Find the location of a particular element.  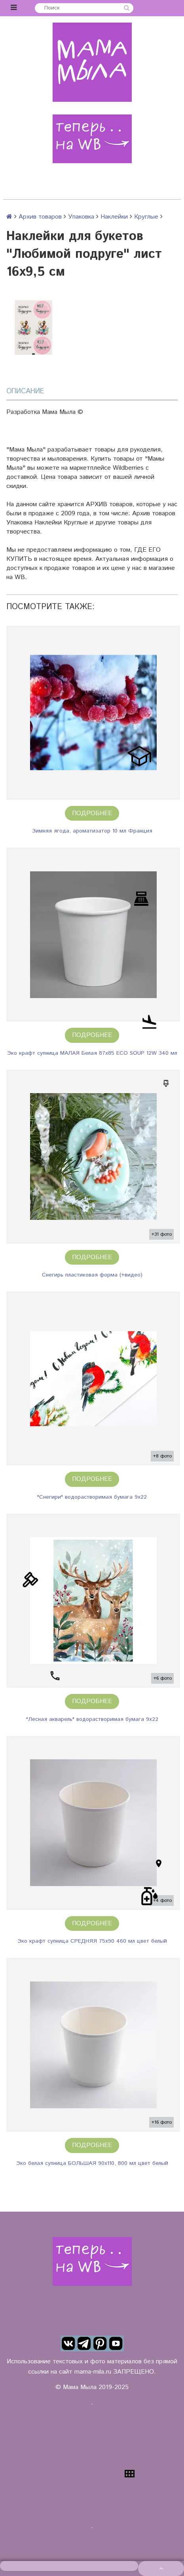

access hand sanitizer station information is located at coordinates (148, 1896).